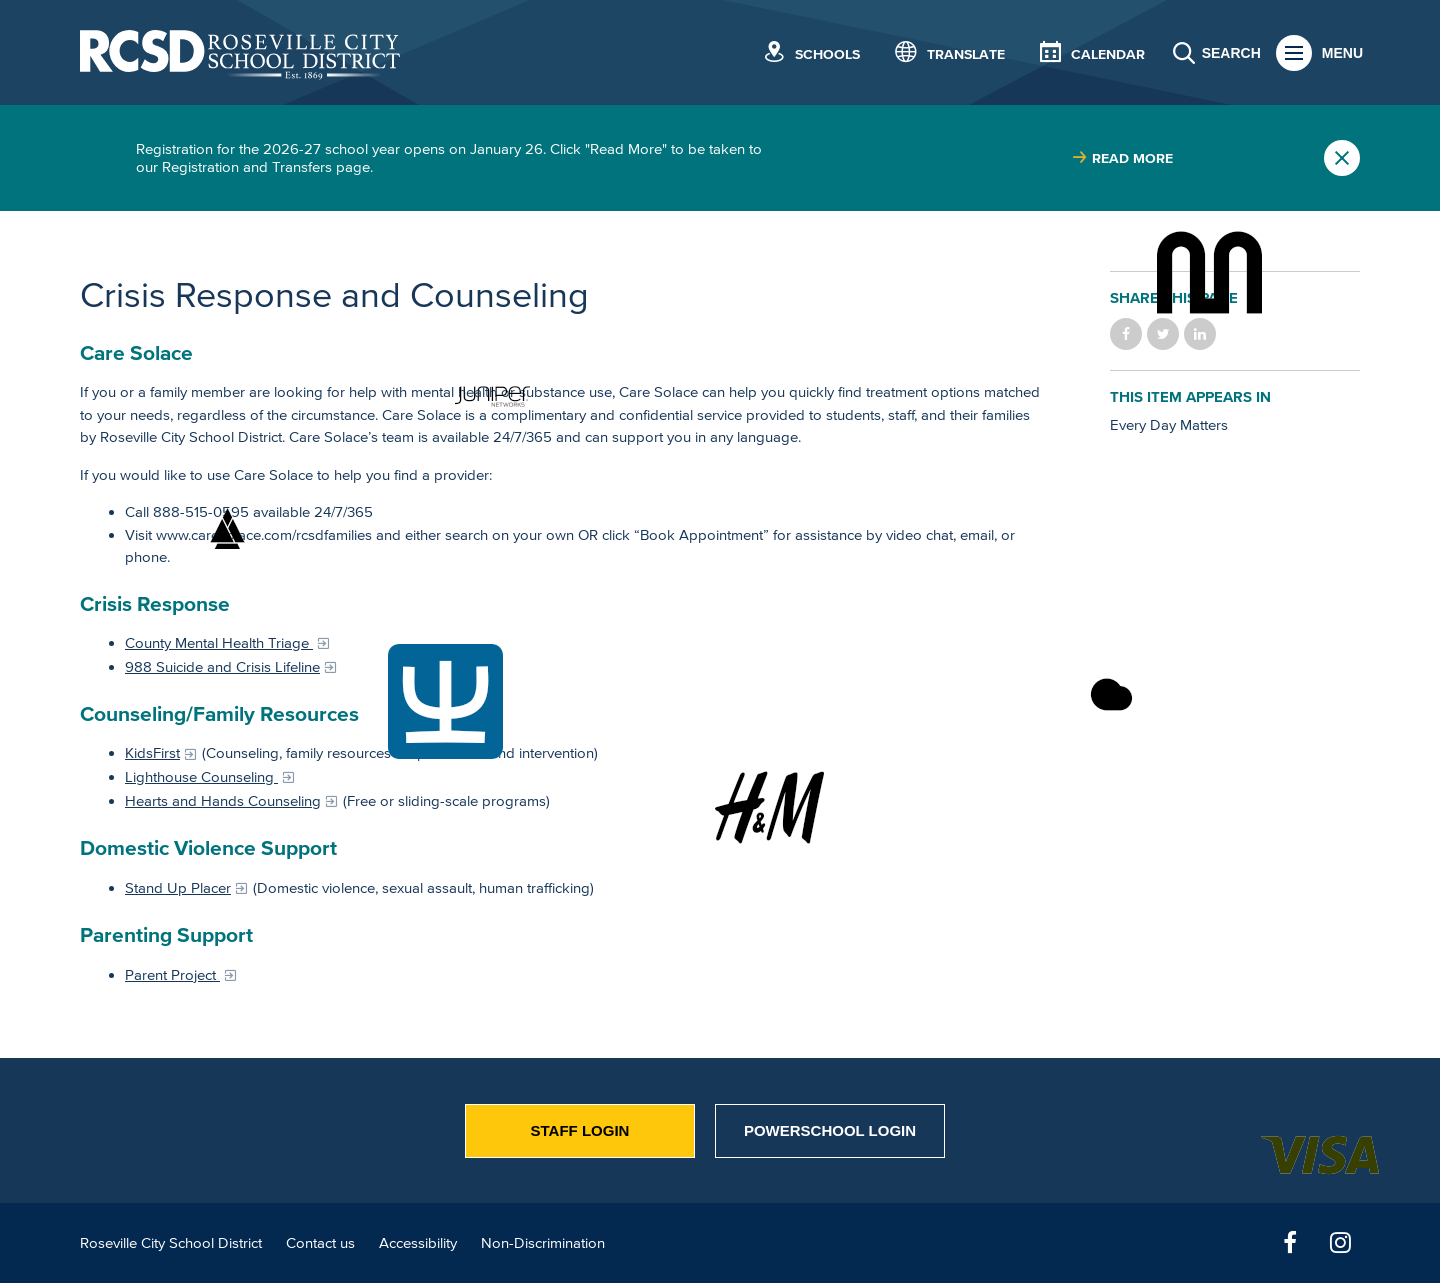  I want to click on open mural collaborative workspace app, so click(1209, 272).